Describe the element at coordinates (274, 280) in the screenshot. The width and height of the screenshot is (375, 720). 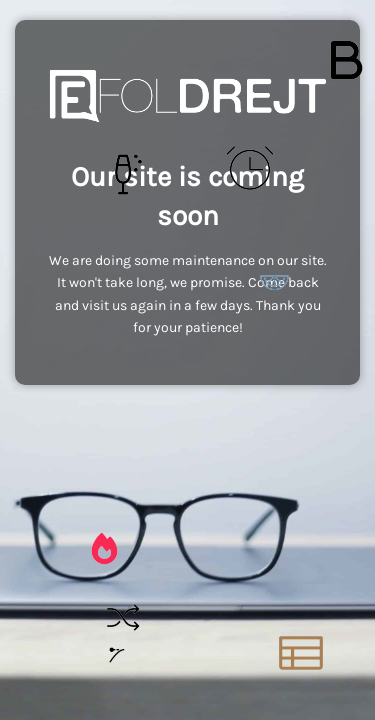
I see `indicates citrus or fruit-related content` at that location.